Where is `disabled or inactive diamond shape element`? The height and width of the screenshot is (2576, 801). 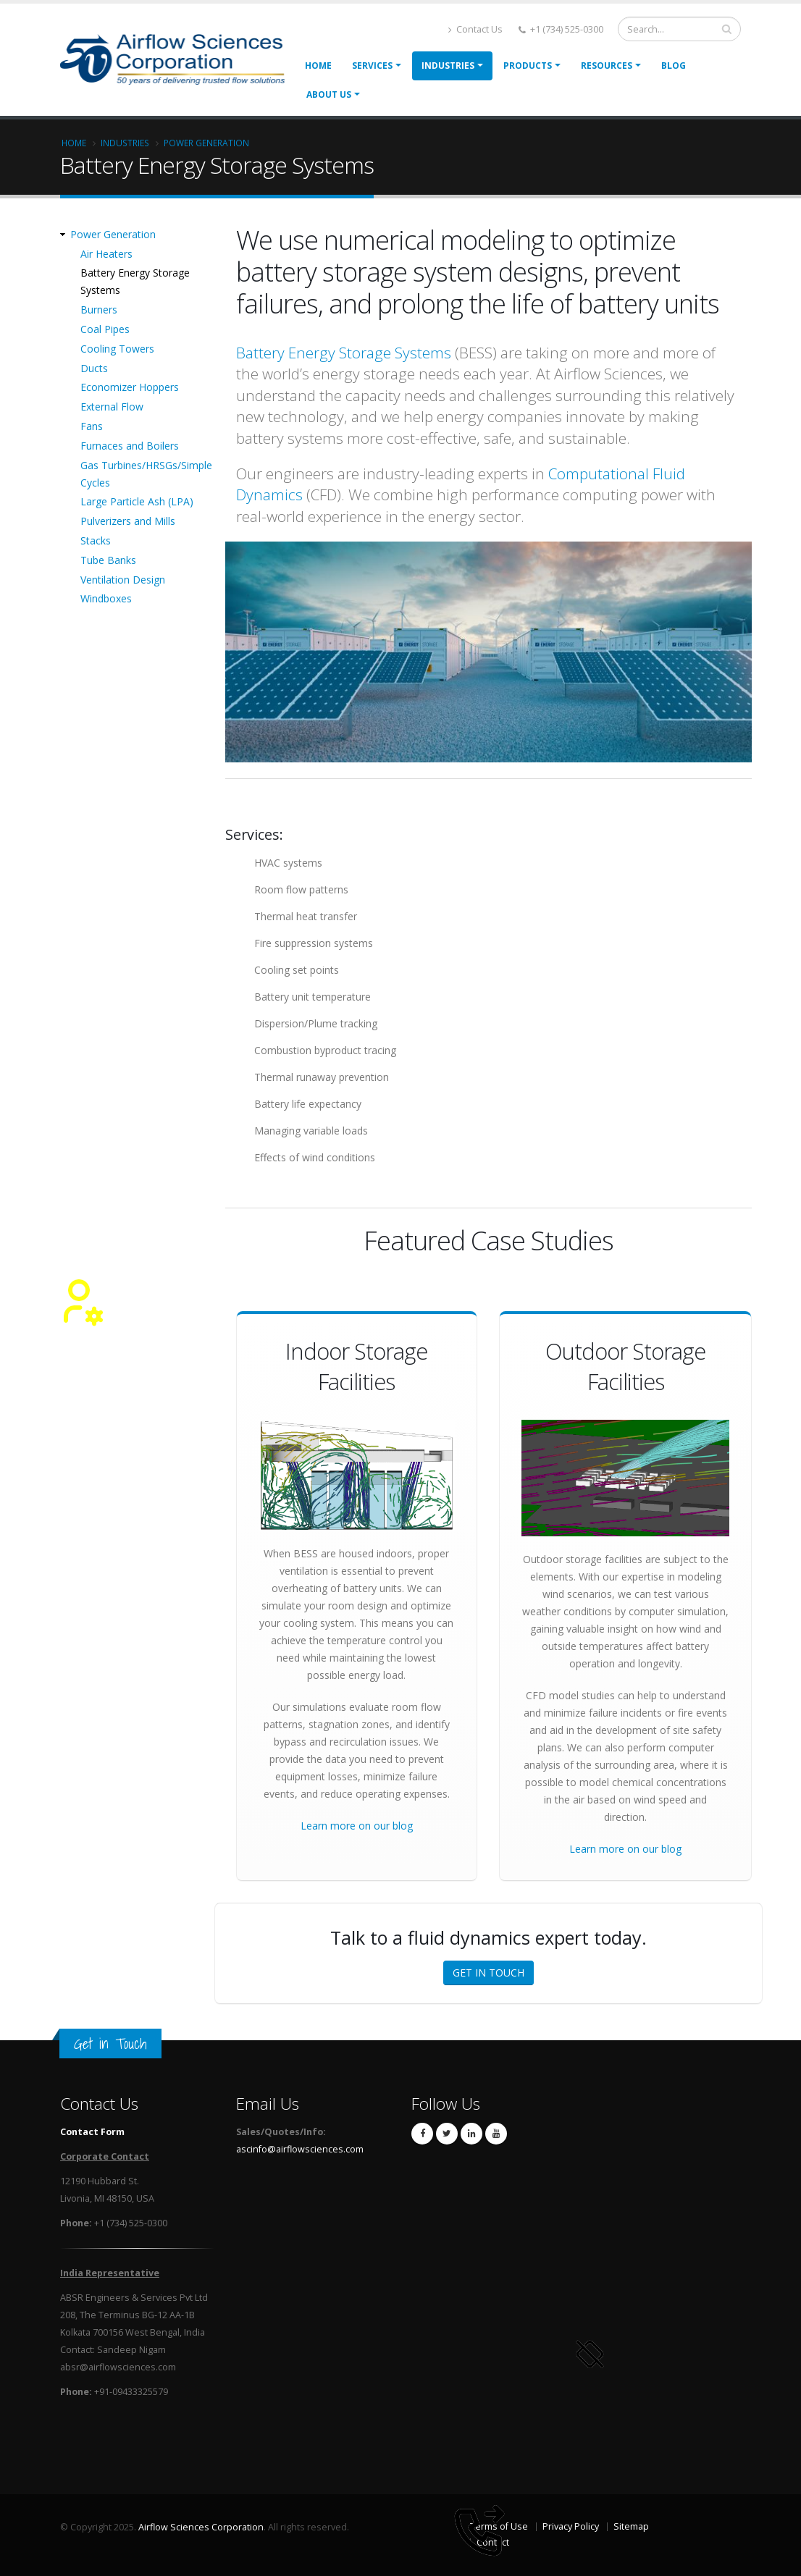
disabled or inactive diamond shape element is located at coordinates (590, 2354).